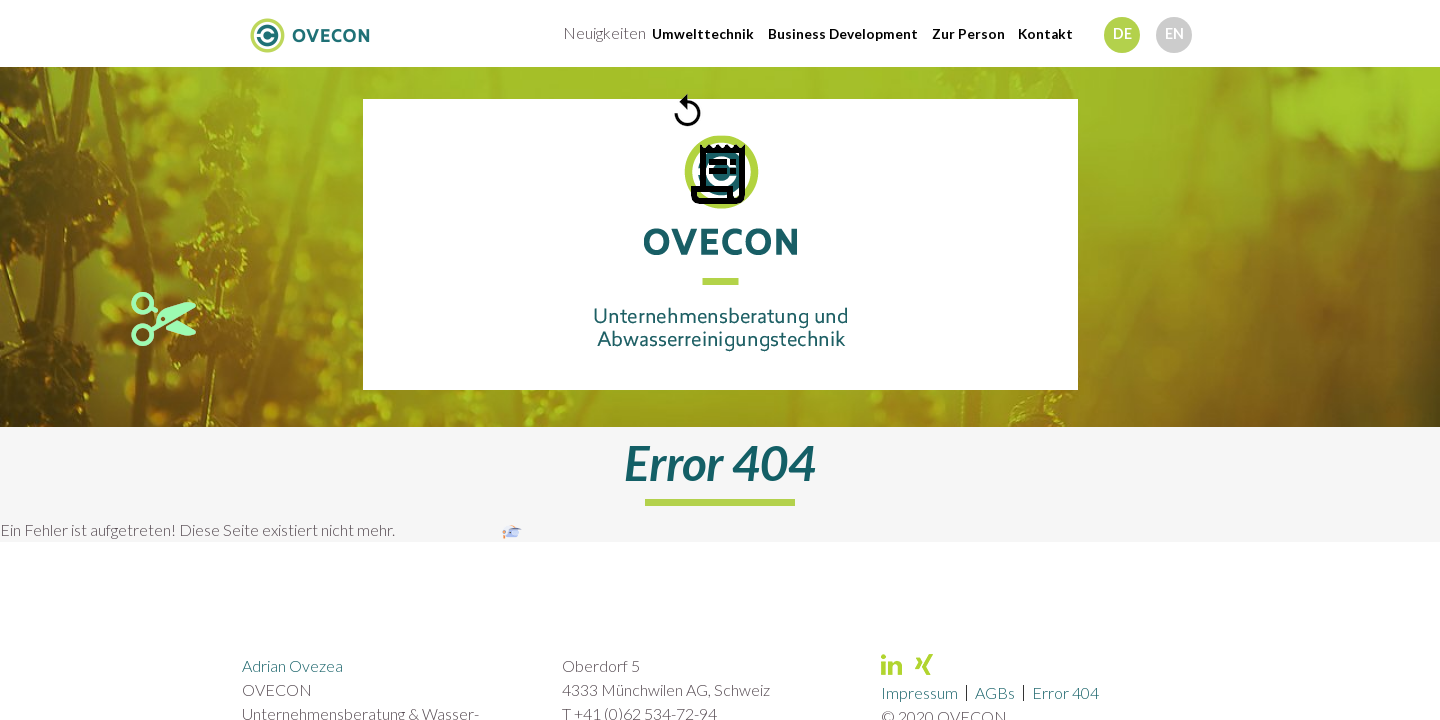 This screenshot has height=720, width=1440. What do you see at coordinates (718, 174) in the screenshot?
I see `view receipt or transaction details` at bounding box center [718, 174].